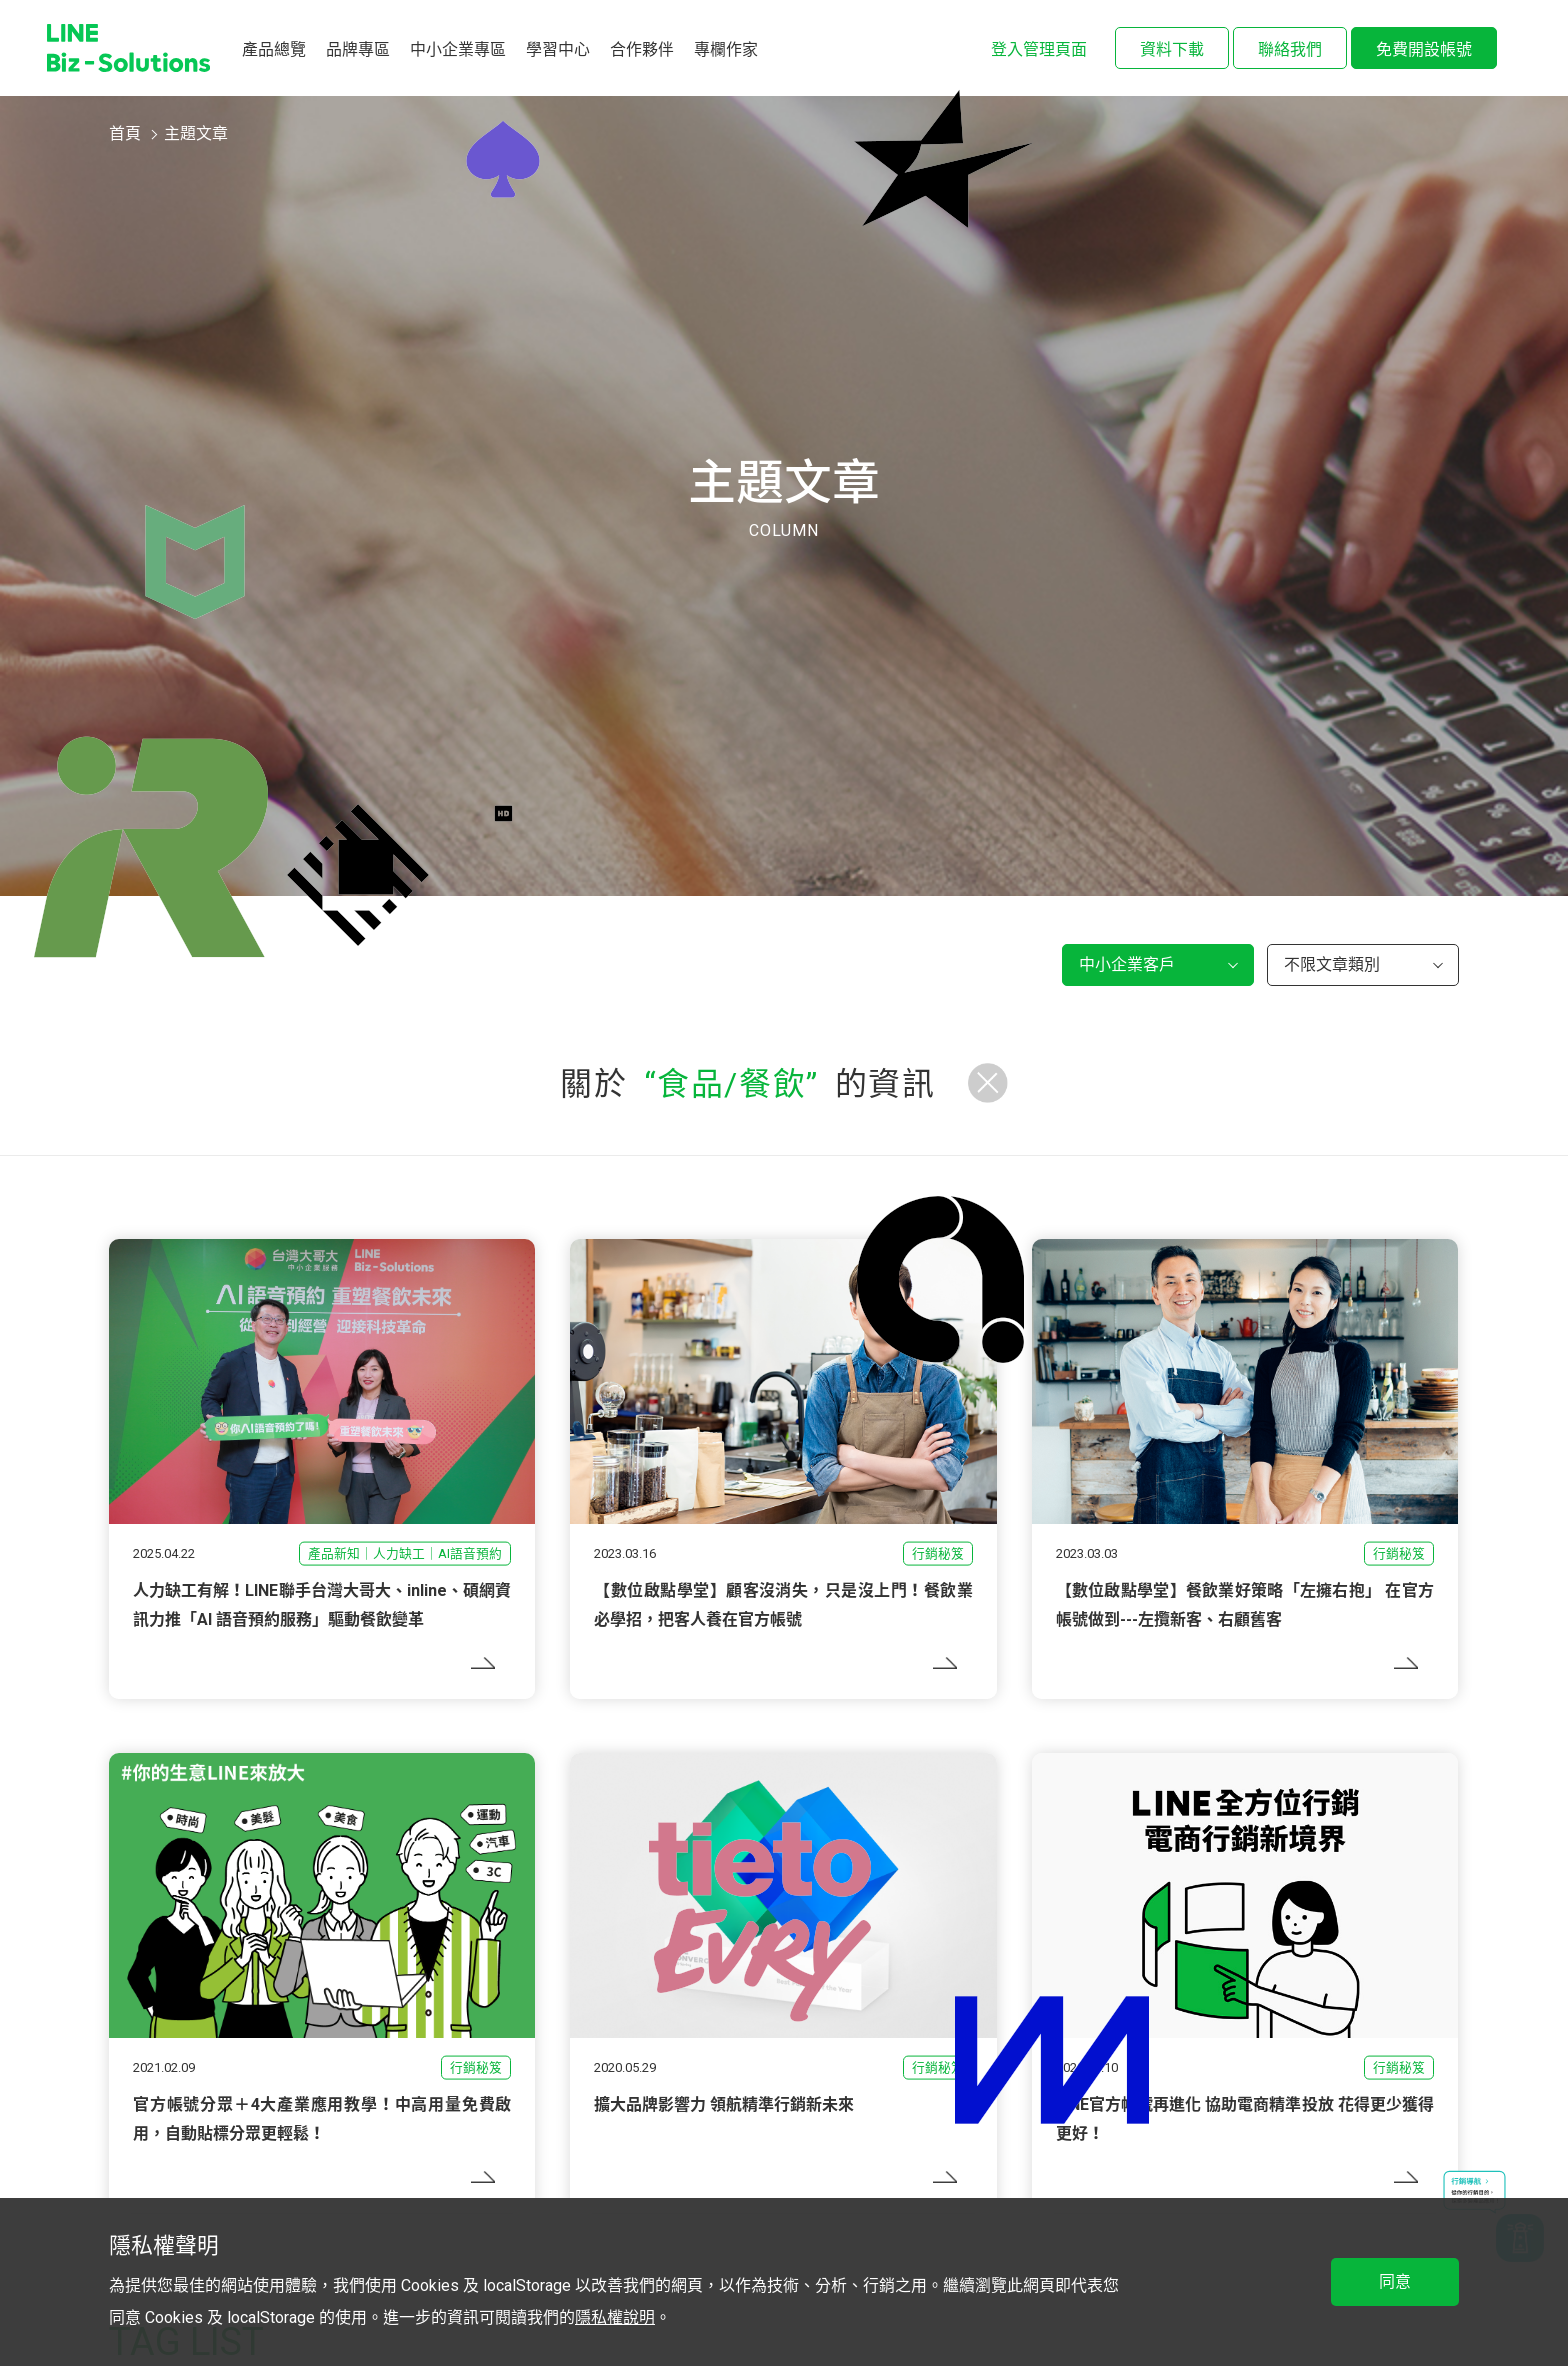 The width and height of the screenshot is (1568, 2366). What do you see at coordinates (151, 847) in the screenshot?
I see `open the iRobot app` at bounding box center [151, 847].